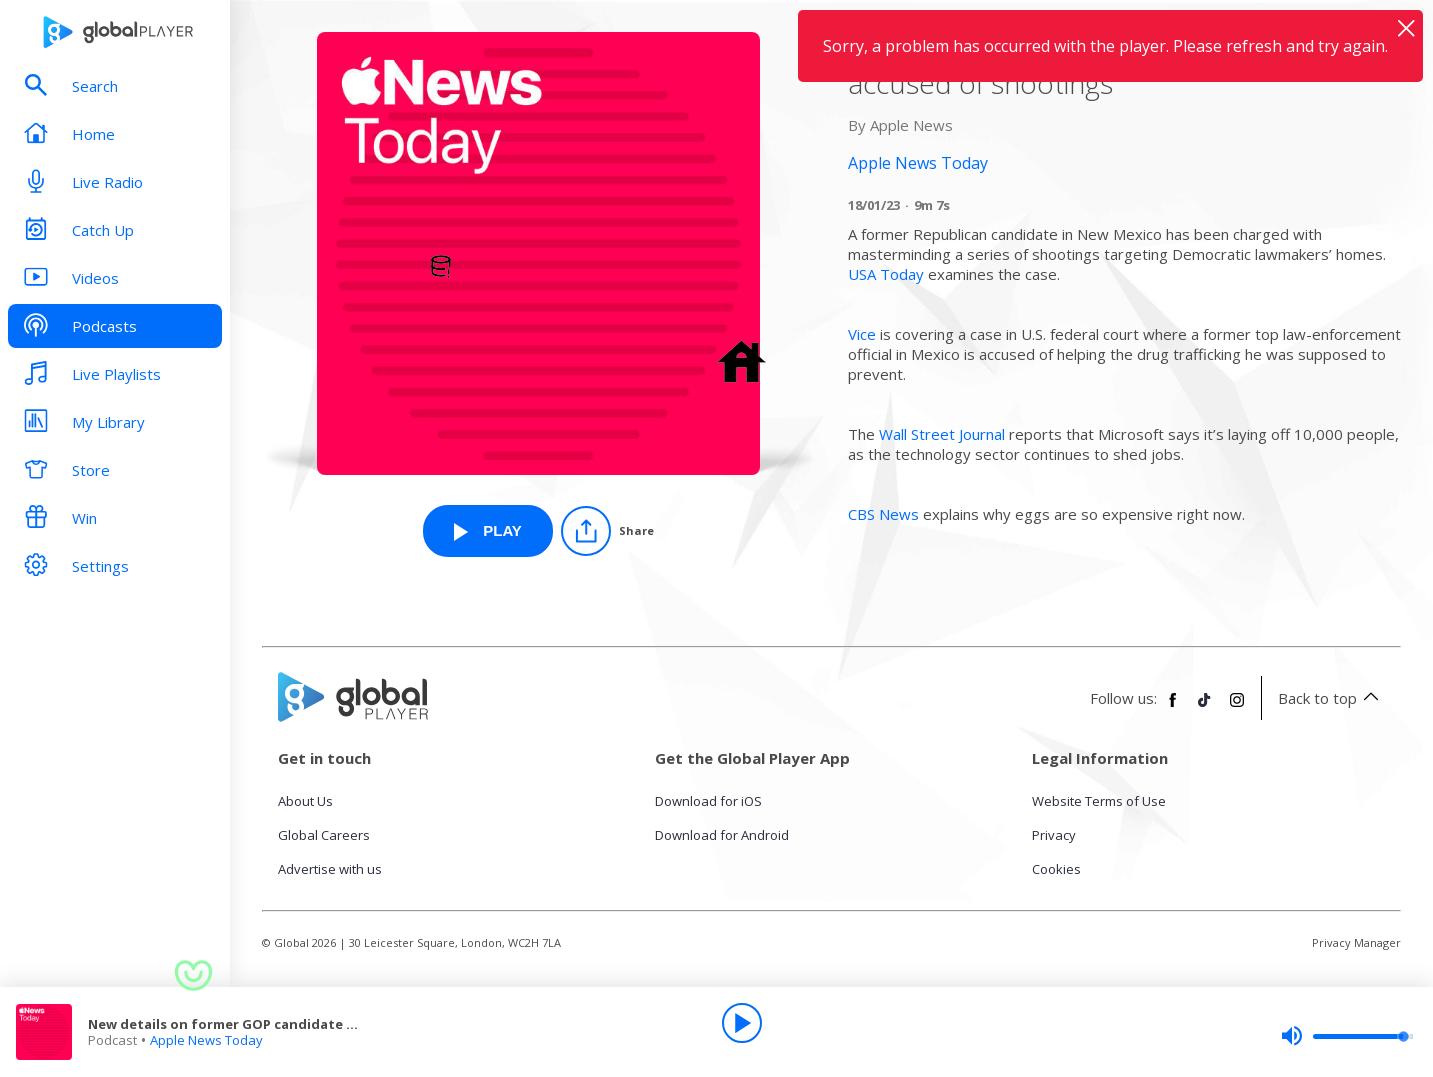 Image resolution: width=1433 pixels, height=1077 pixels. Describe the element at coordinates (741, 362) in the screenshot. I see `go to home screen` at that location.